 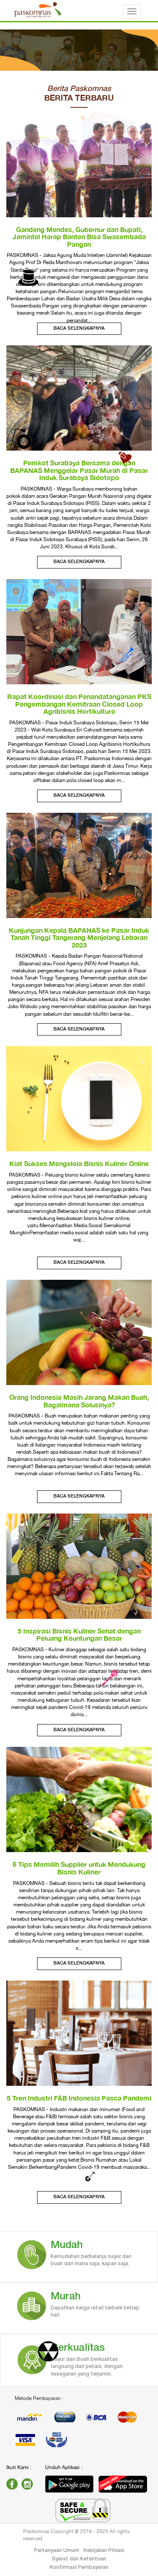 I want to click on select flanged mace as equipped weapon, so click(x=110, y=1677).